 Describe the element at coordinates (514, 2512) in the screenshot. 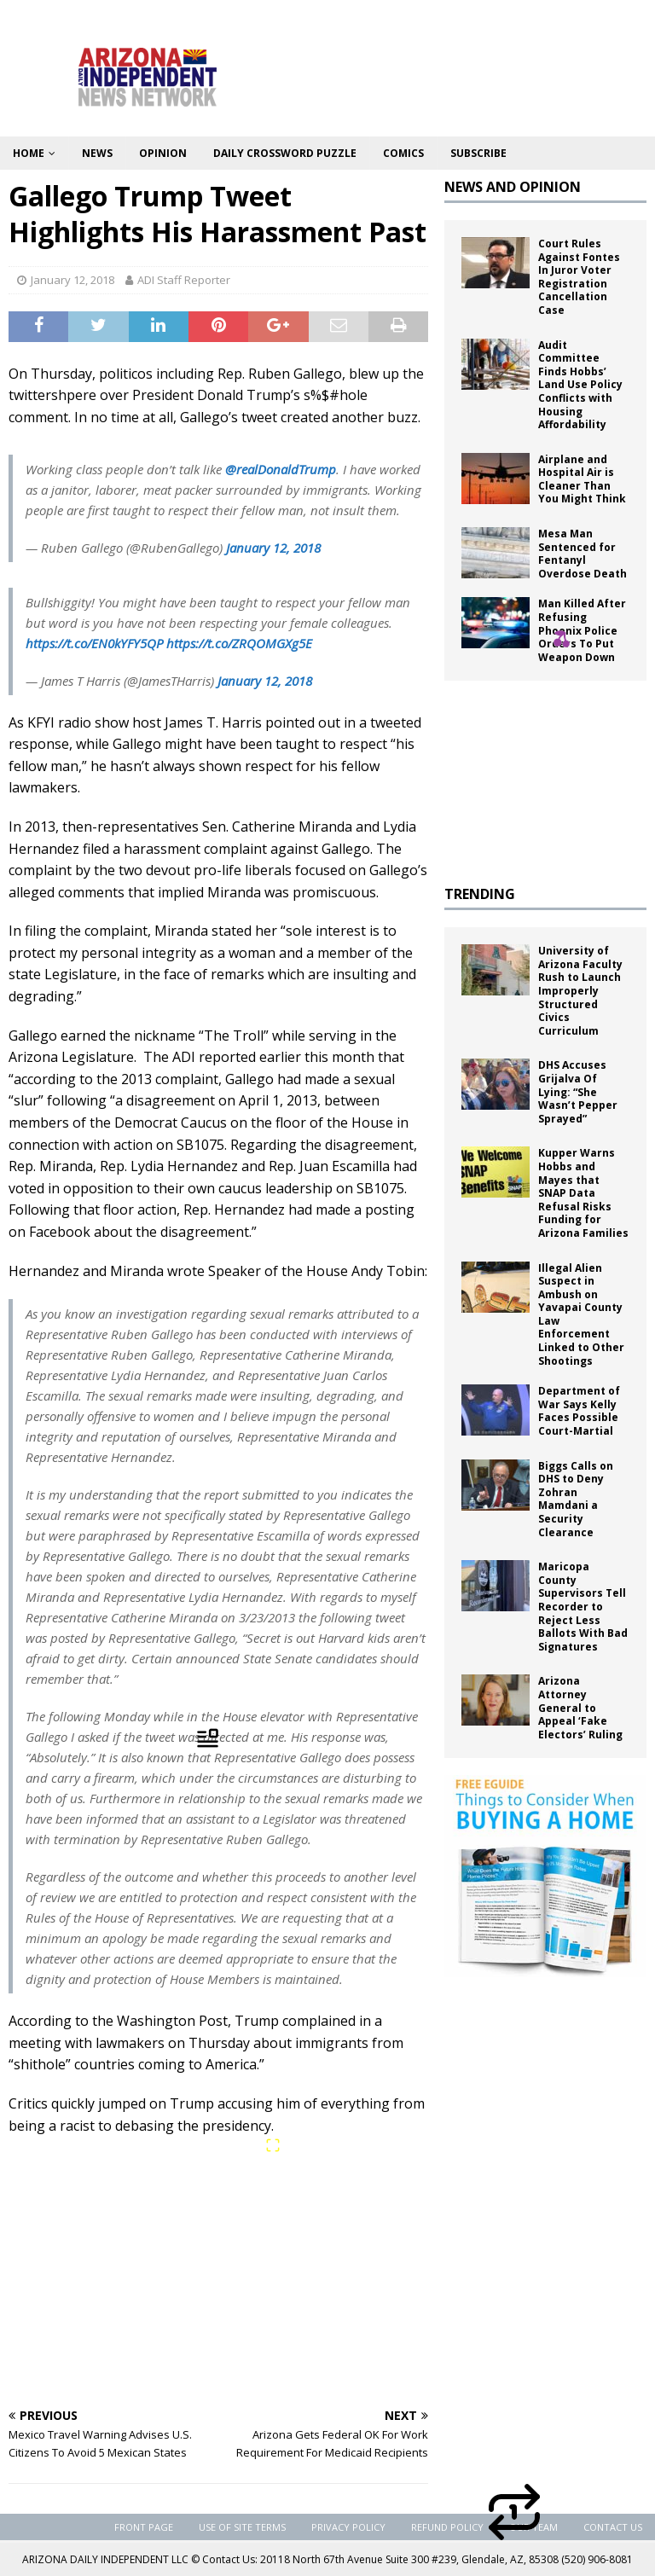

I see `repeat current track once` at that location.